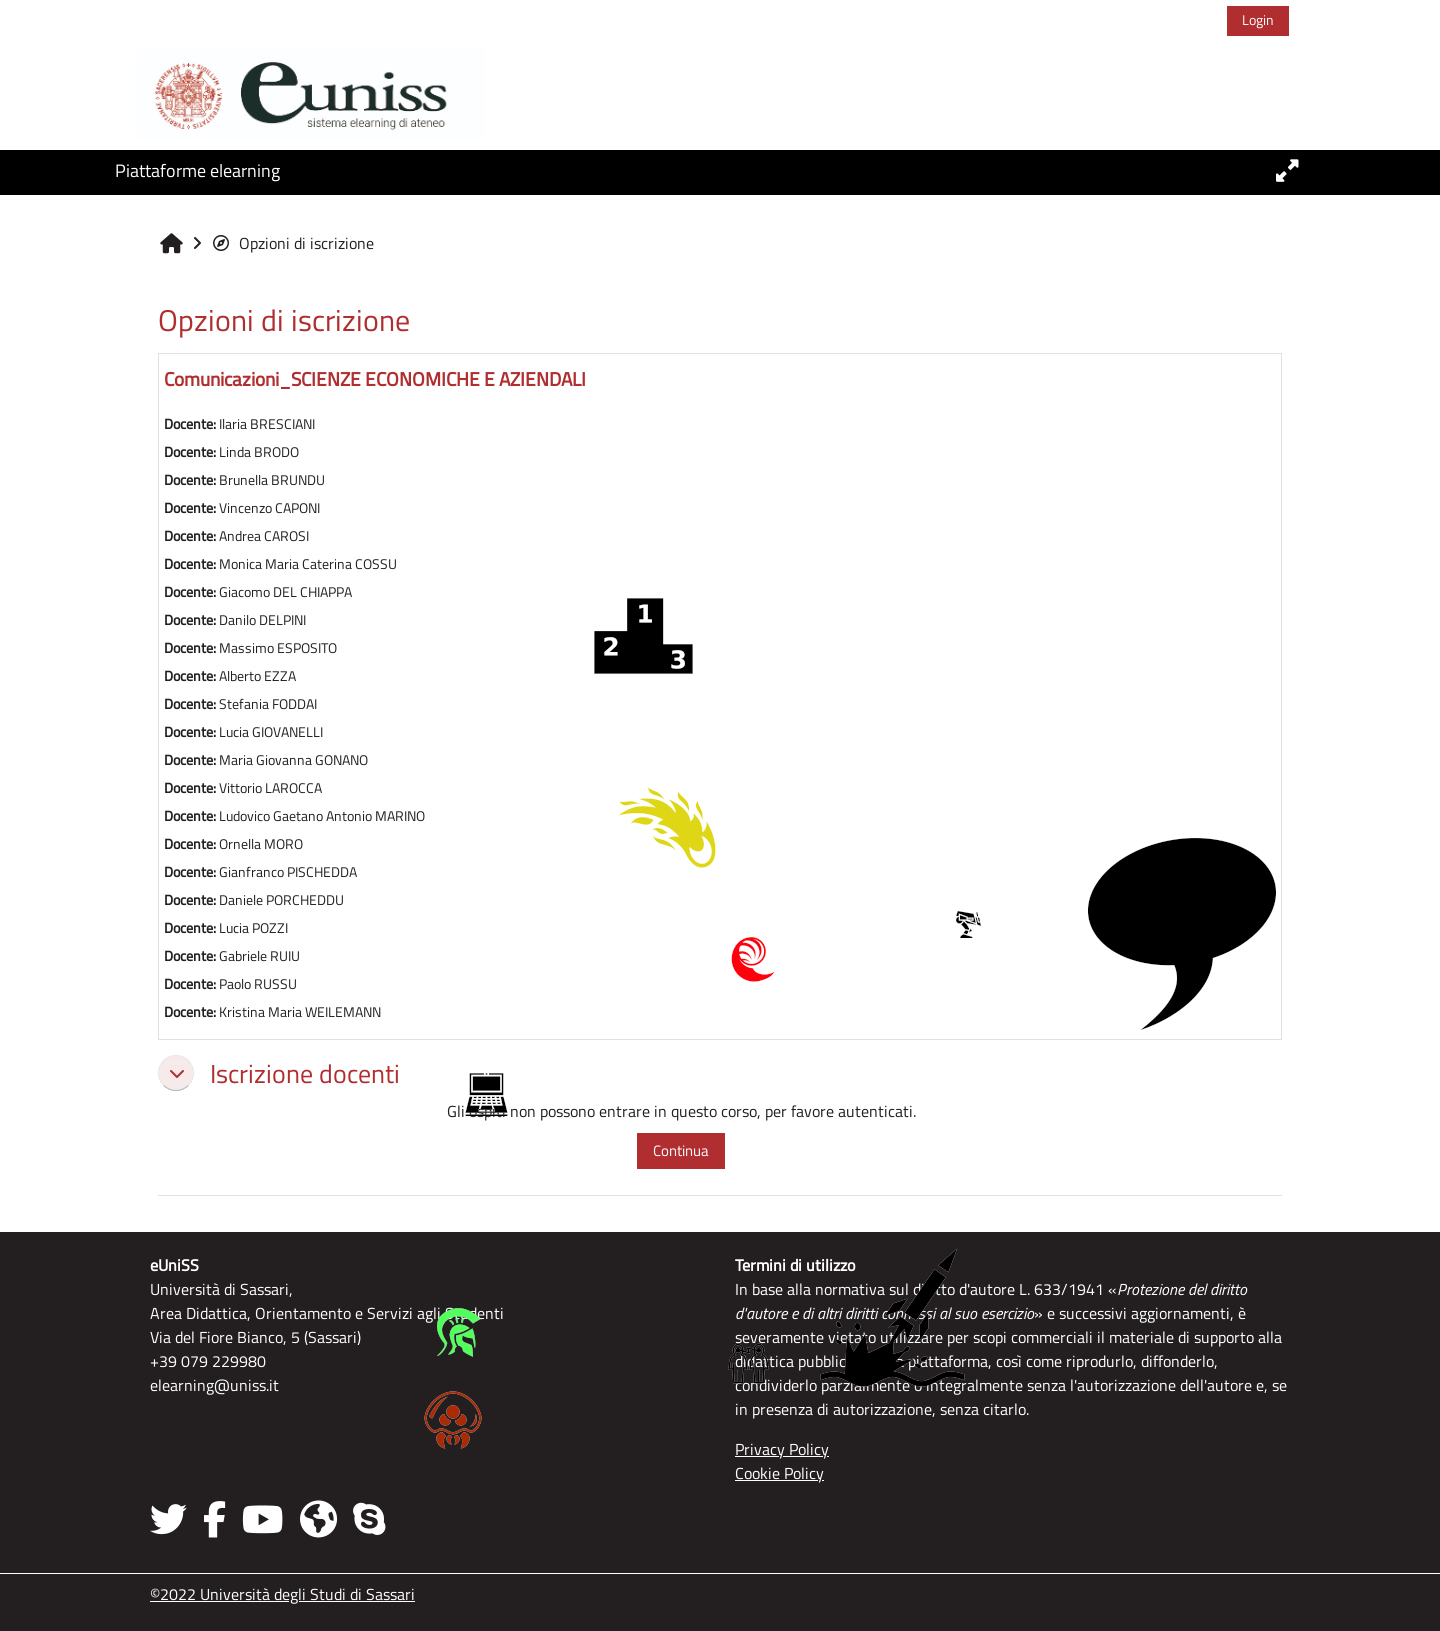 The image size is (1440, 1631). What do you see at coordinates (643, 624) in the screenshot?
I see `view leaderboard rankings` at bounding box center [643, 624].